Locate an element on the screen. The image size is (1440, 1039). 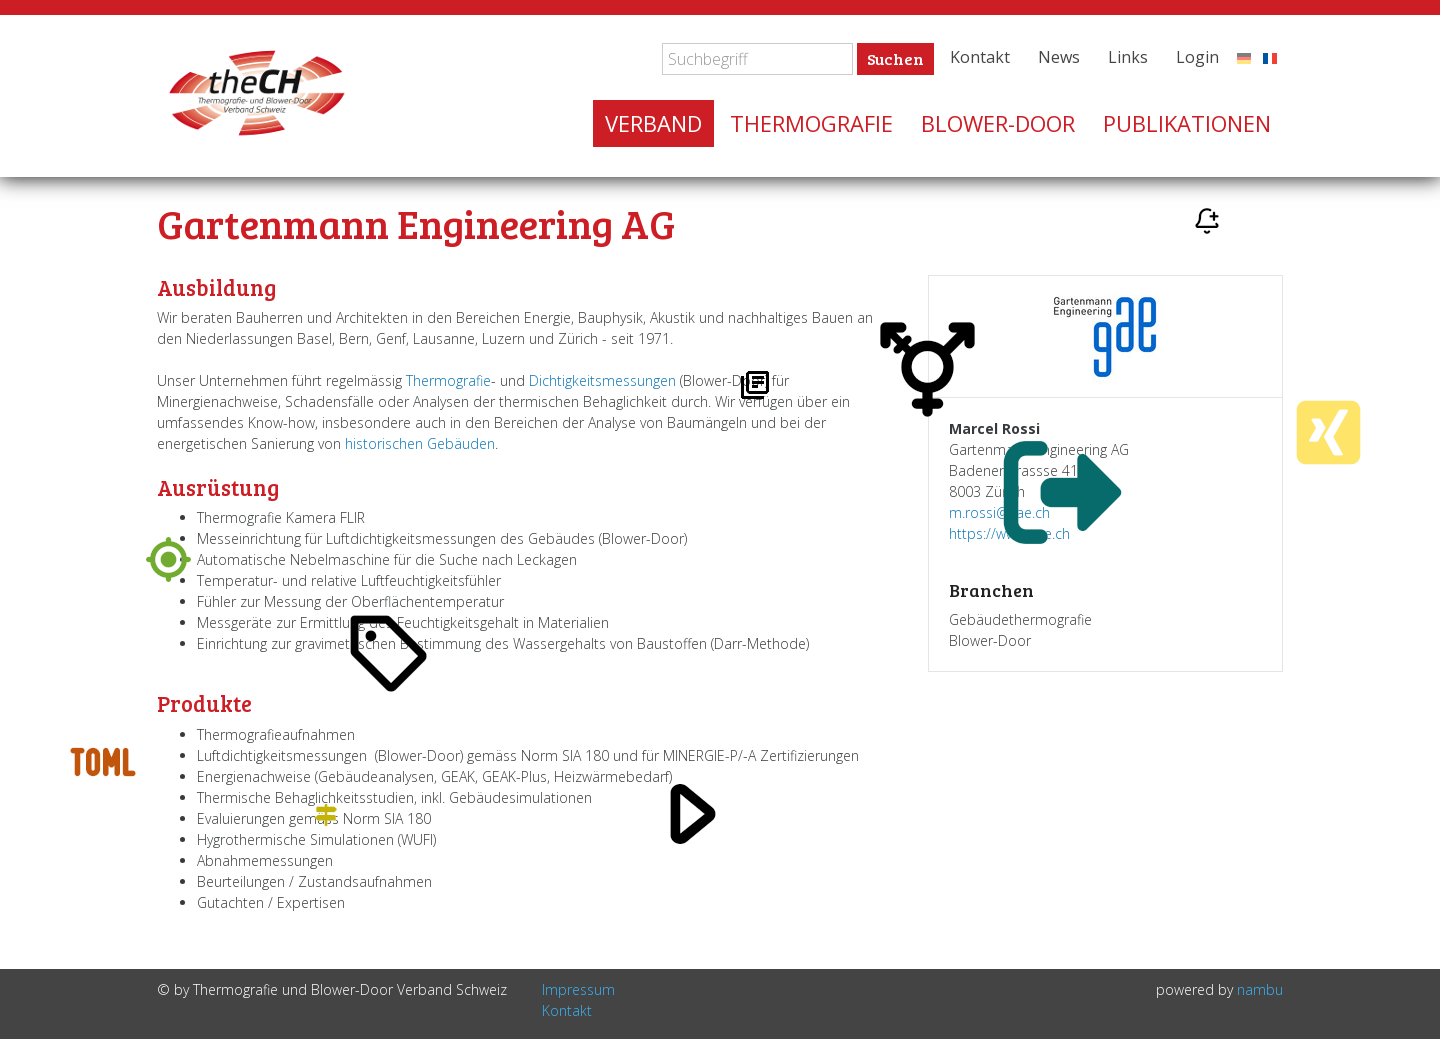
view current location is located at coordinates (168, 559).